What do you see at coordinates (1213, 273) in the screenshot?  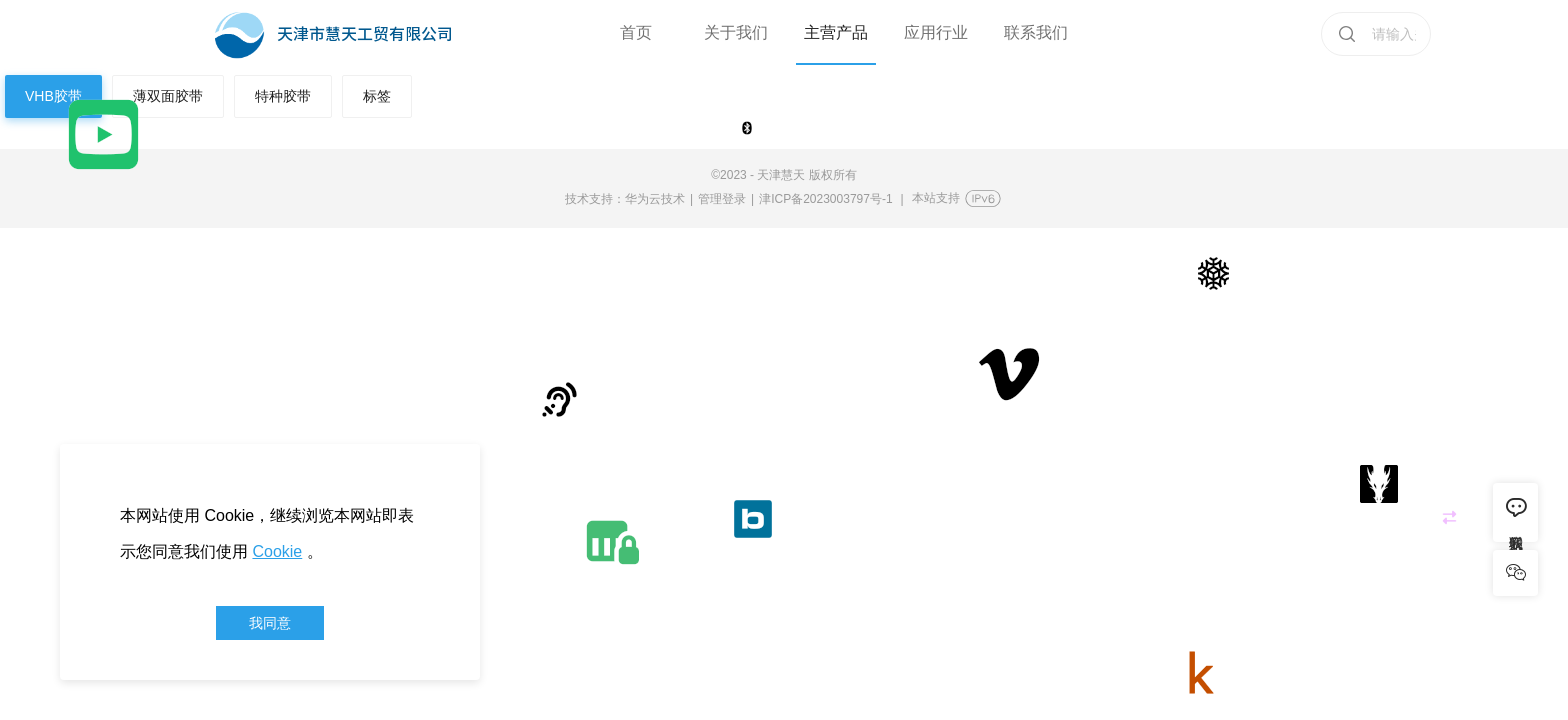 I see `Picard Surgelés brand logo` at bounding box center [1213, 273].